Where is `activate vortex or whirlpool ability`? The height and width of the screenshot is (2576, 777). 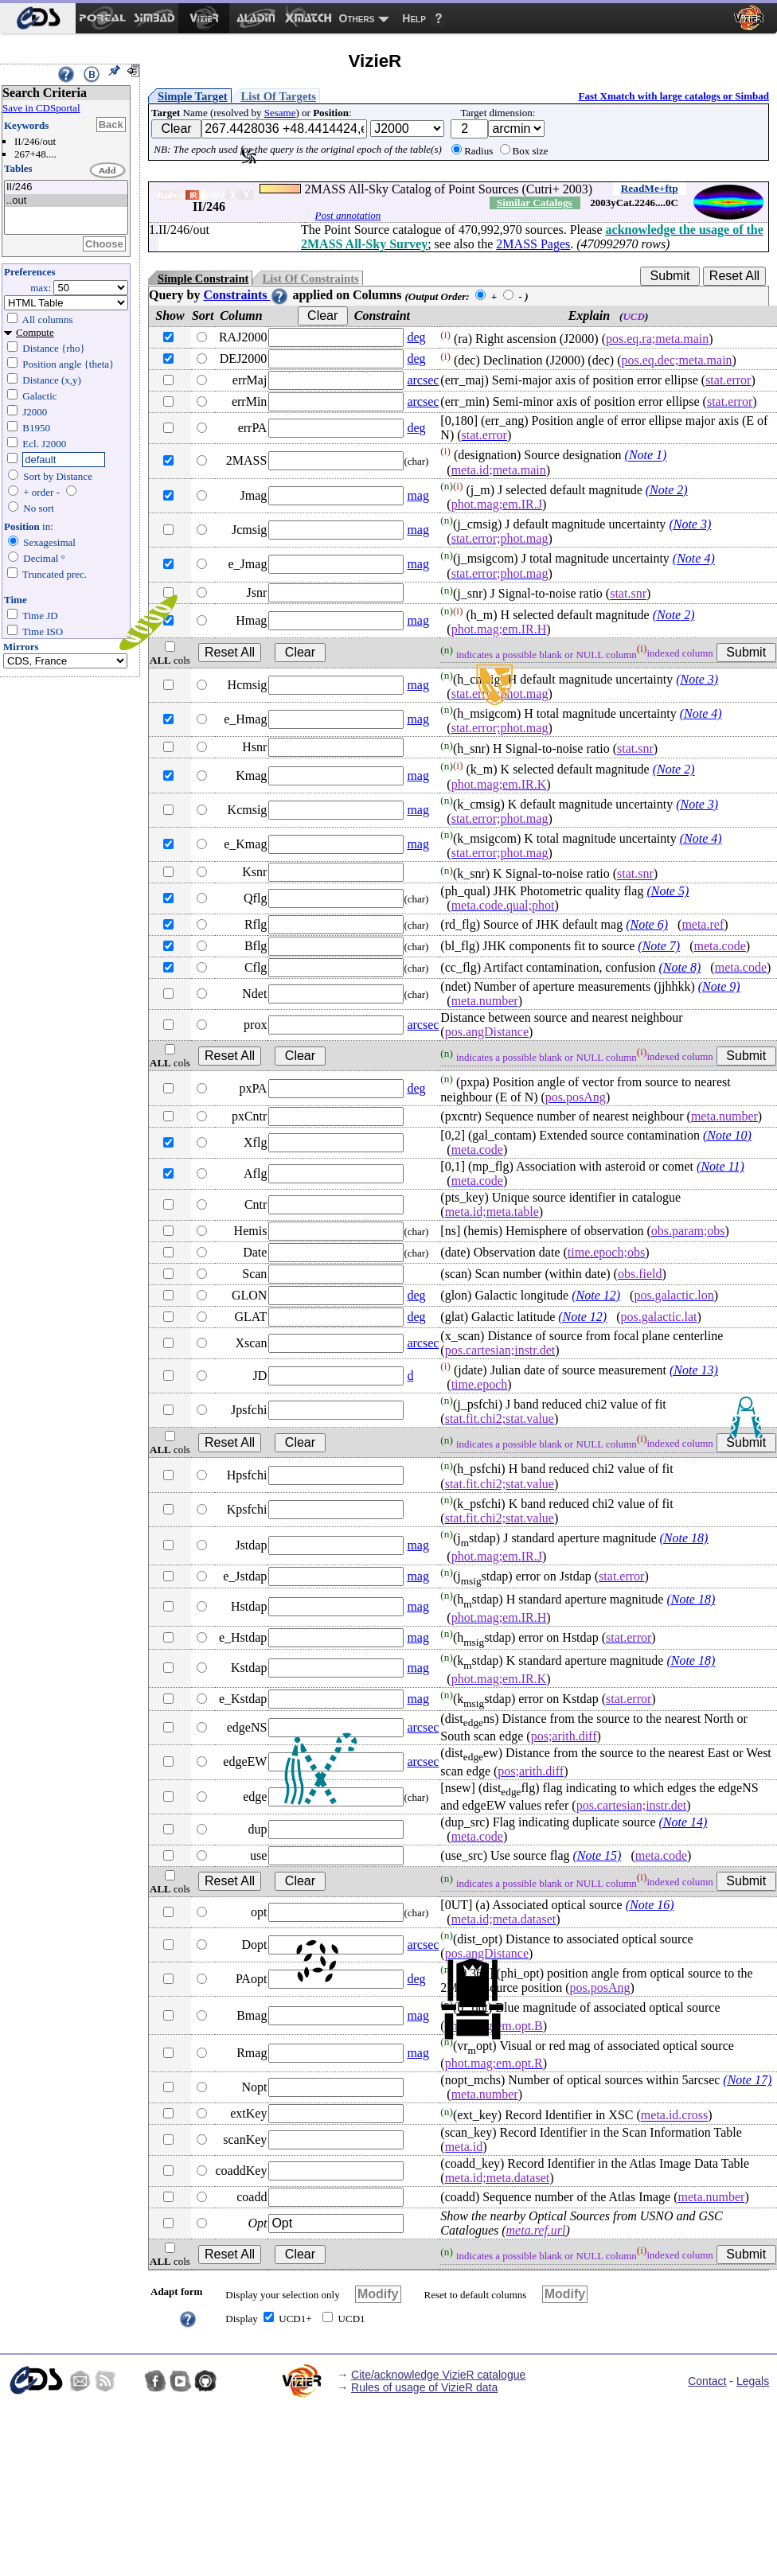 activate vortex or whirlpool ability is located at coordinates (248, 156).